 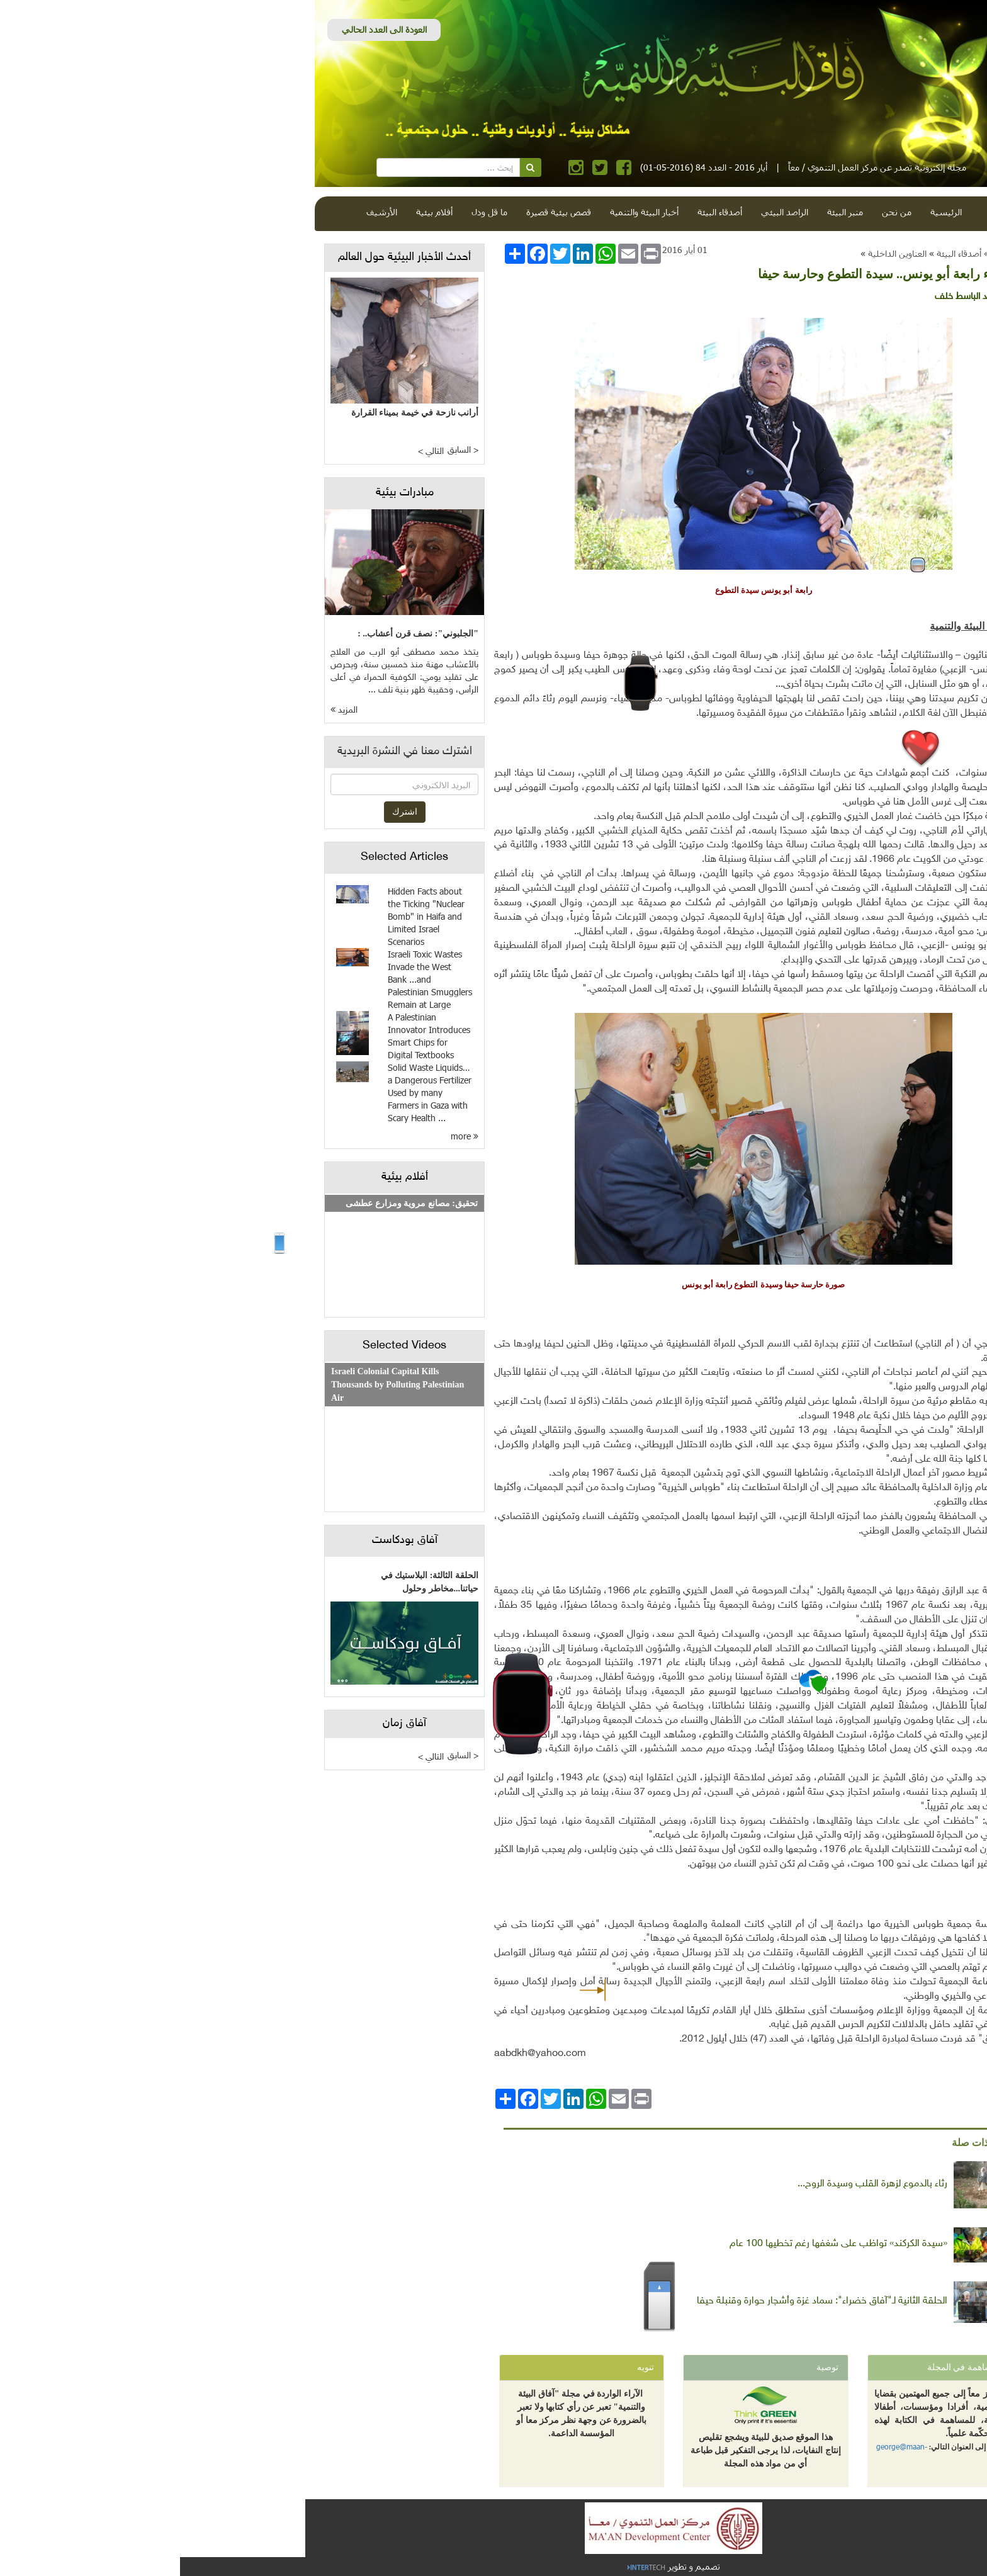 I want to click on access your favorite items, so click(x=922, y=749).